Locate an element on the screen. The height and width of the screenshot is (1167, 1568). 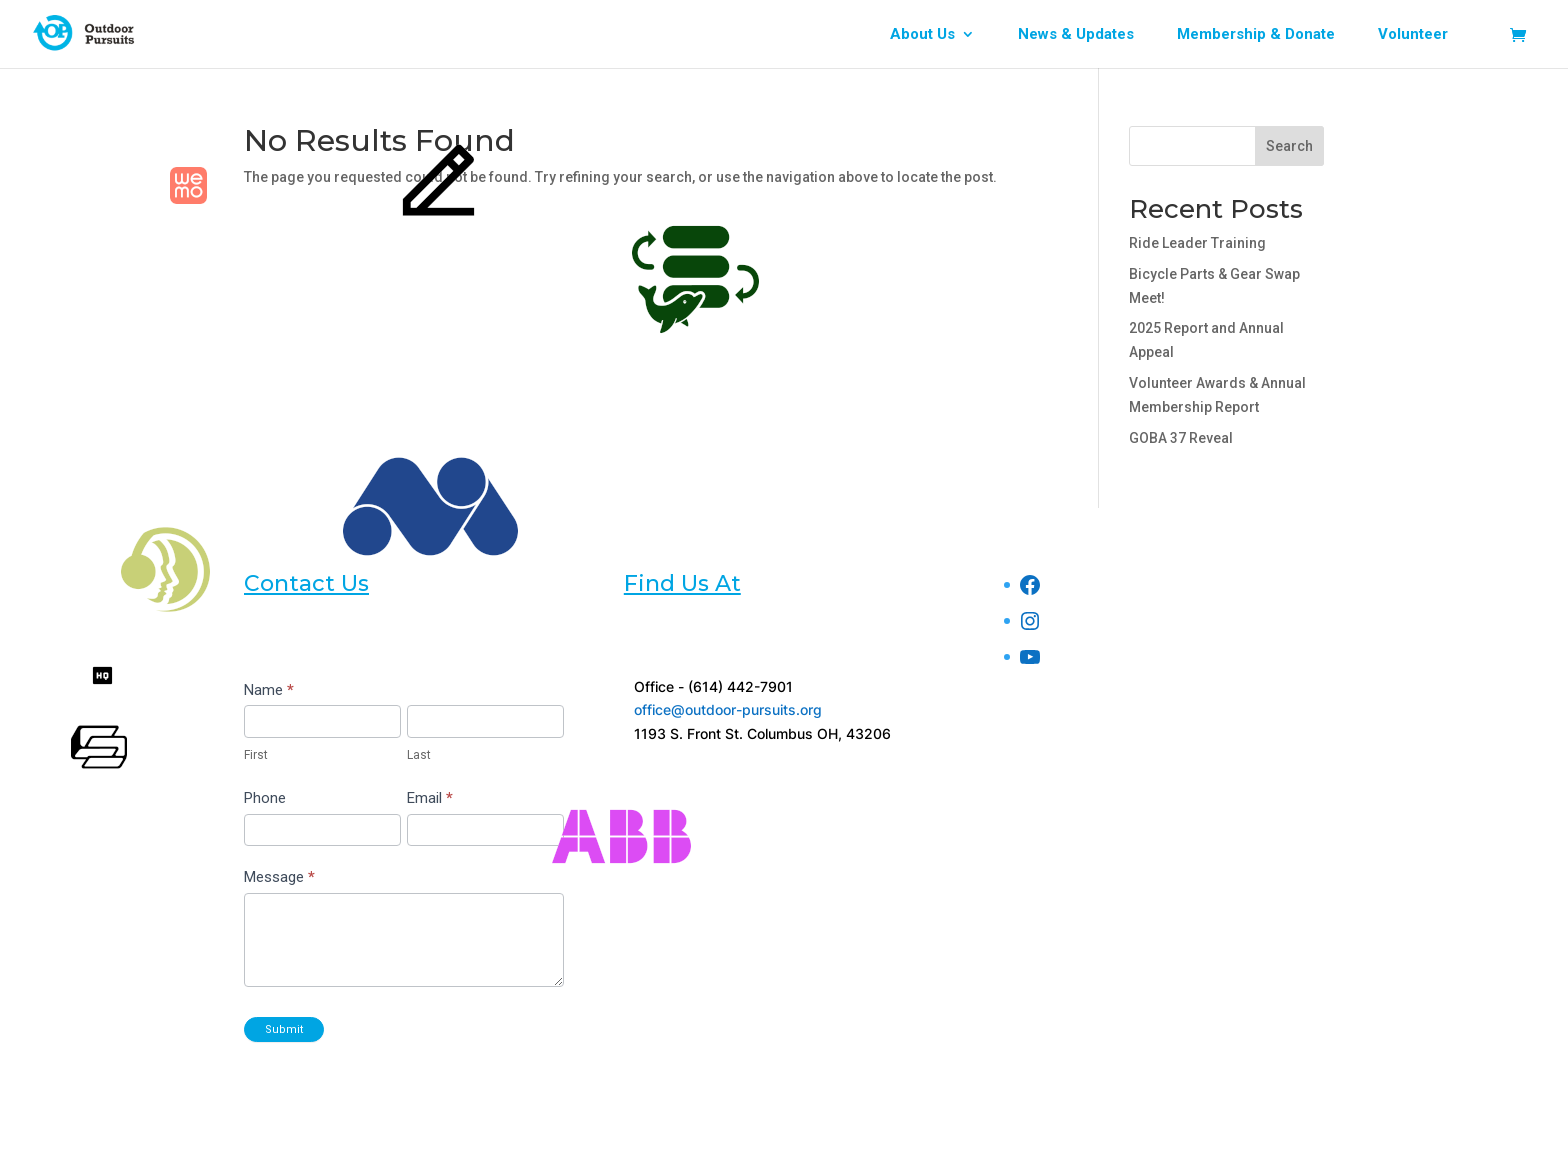
open the Wemo smart home app is located at coordinates (188, 185).